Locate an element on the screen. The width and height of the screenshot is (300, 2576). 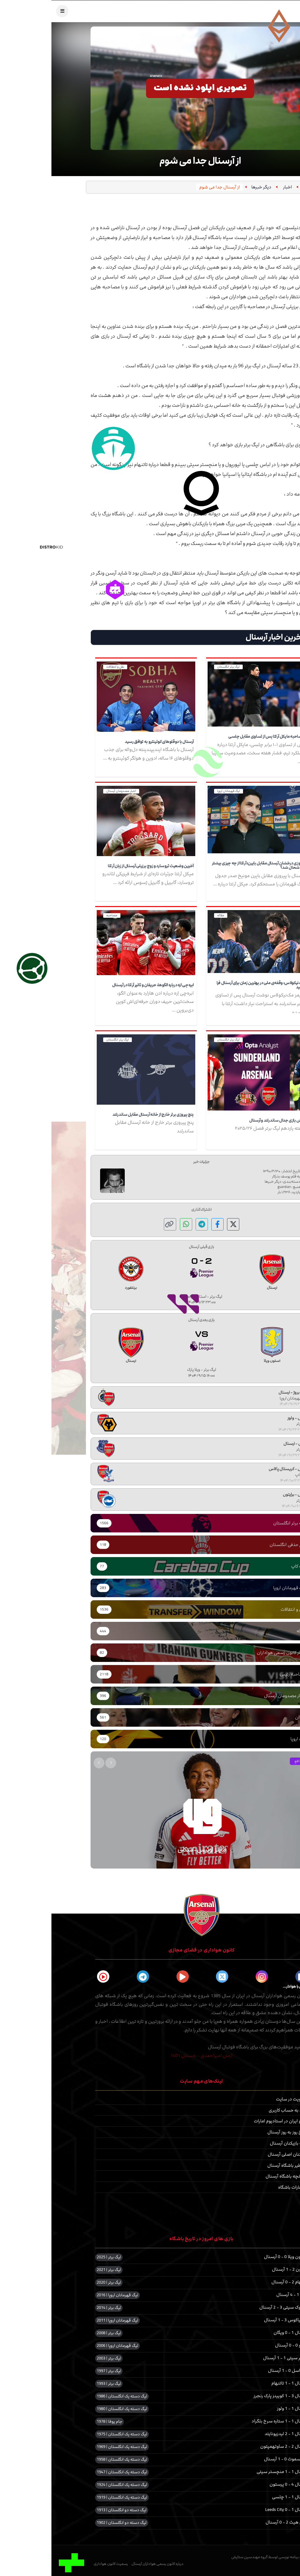
GitHub Dependabot automated dependency updates is located at coordinates (115, 589).